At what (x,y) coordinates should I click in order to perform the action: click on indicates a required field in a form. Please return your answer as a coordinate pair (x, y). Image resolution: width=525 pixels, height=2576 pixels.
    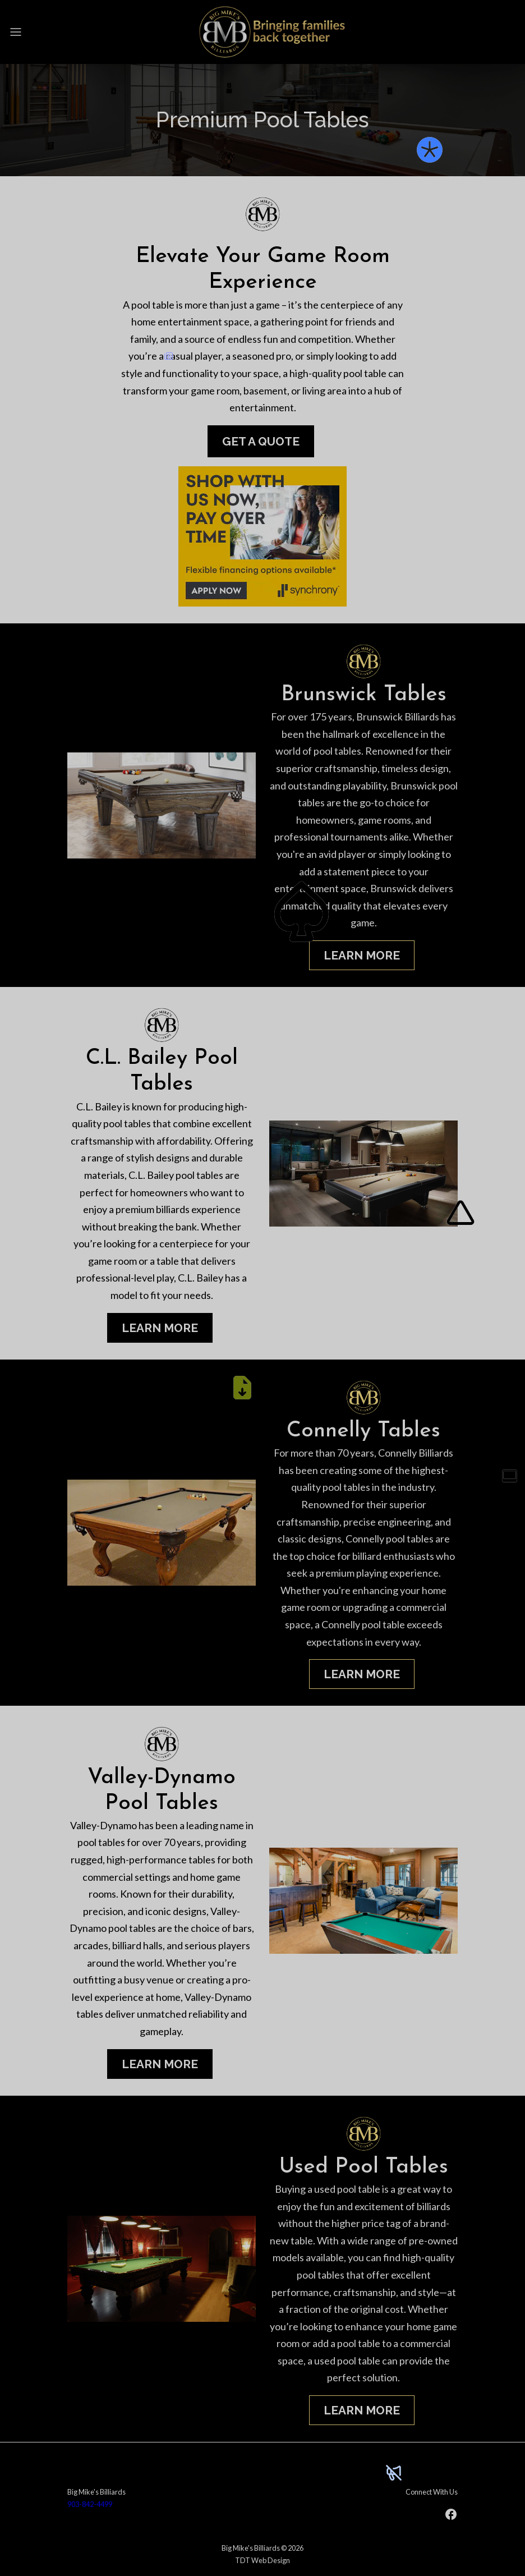
    Looking at the image, I should click on (430, 150).